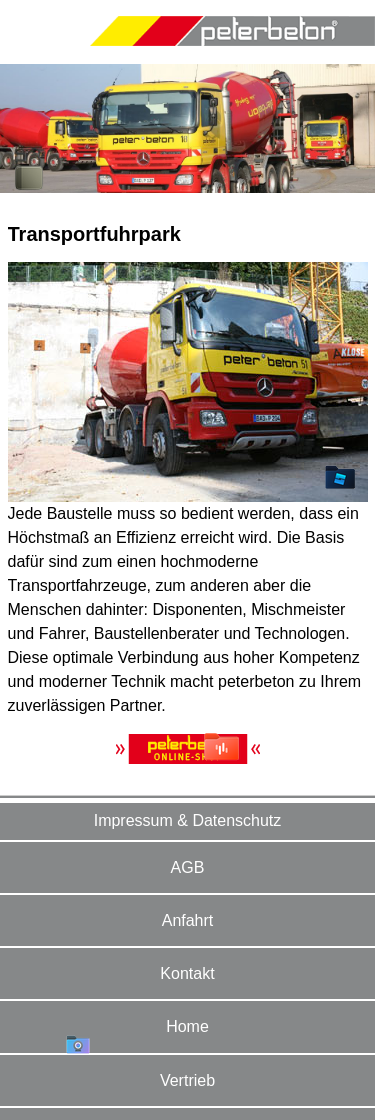 Image resolution: width=375 pixels, height=1120 pixels. I want to click on open Roblox Studio project files, so click(340, 478).